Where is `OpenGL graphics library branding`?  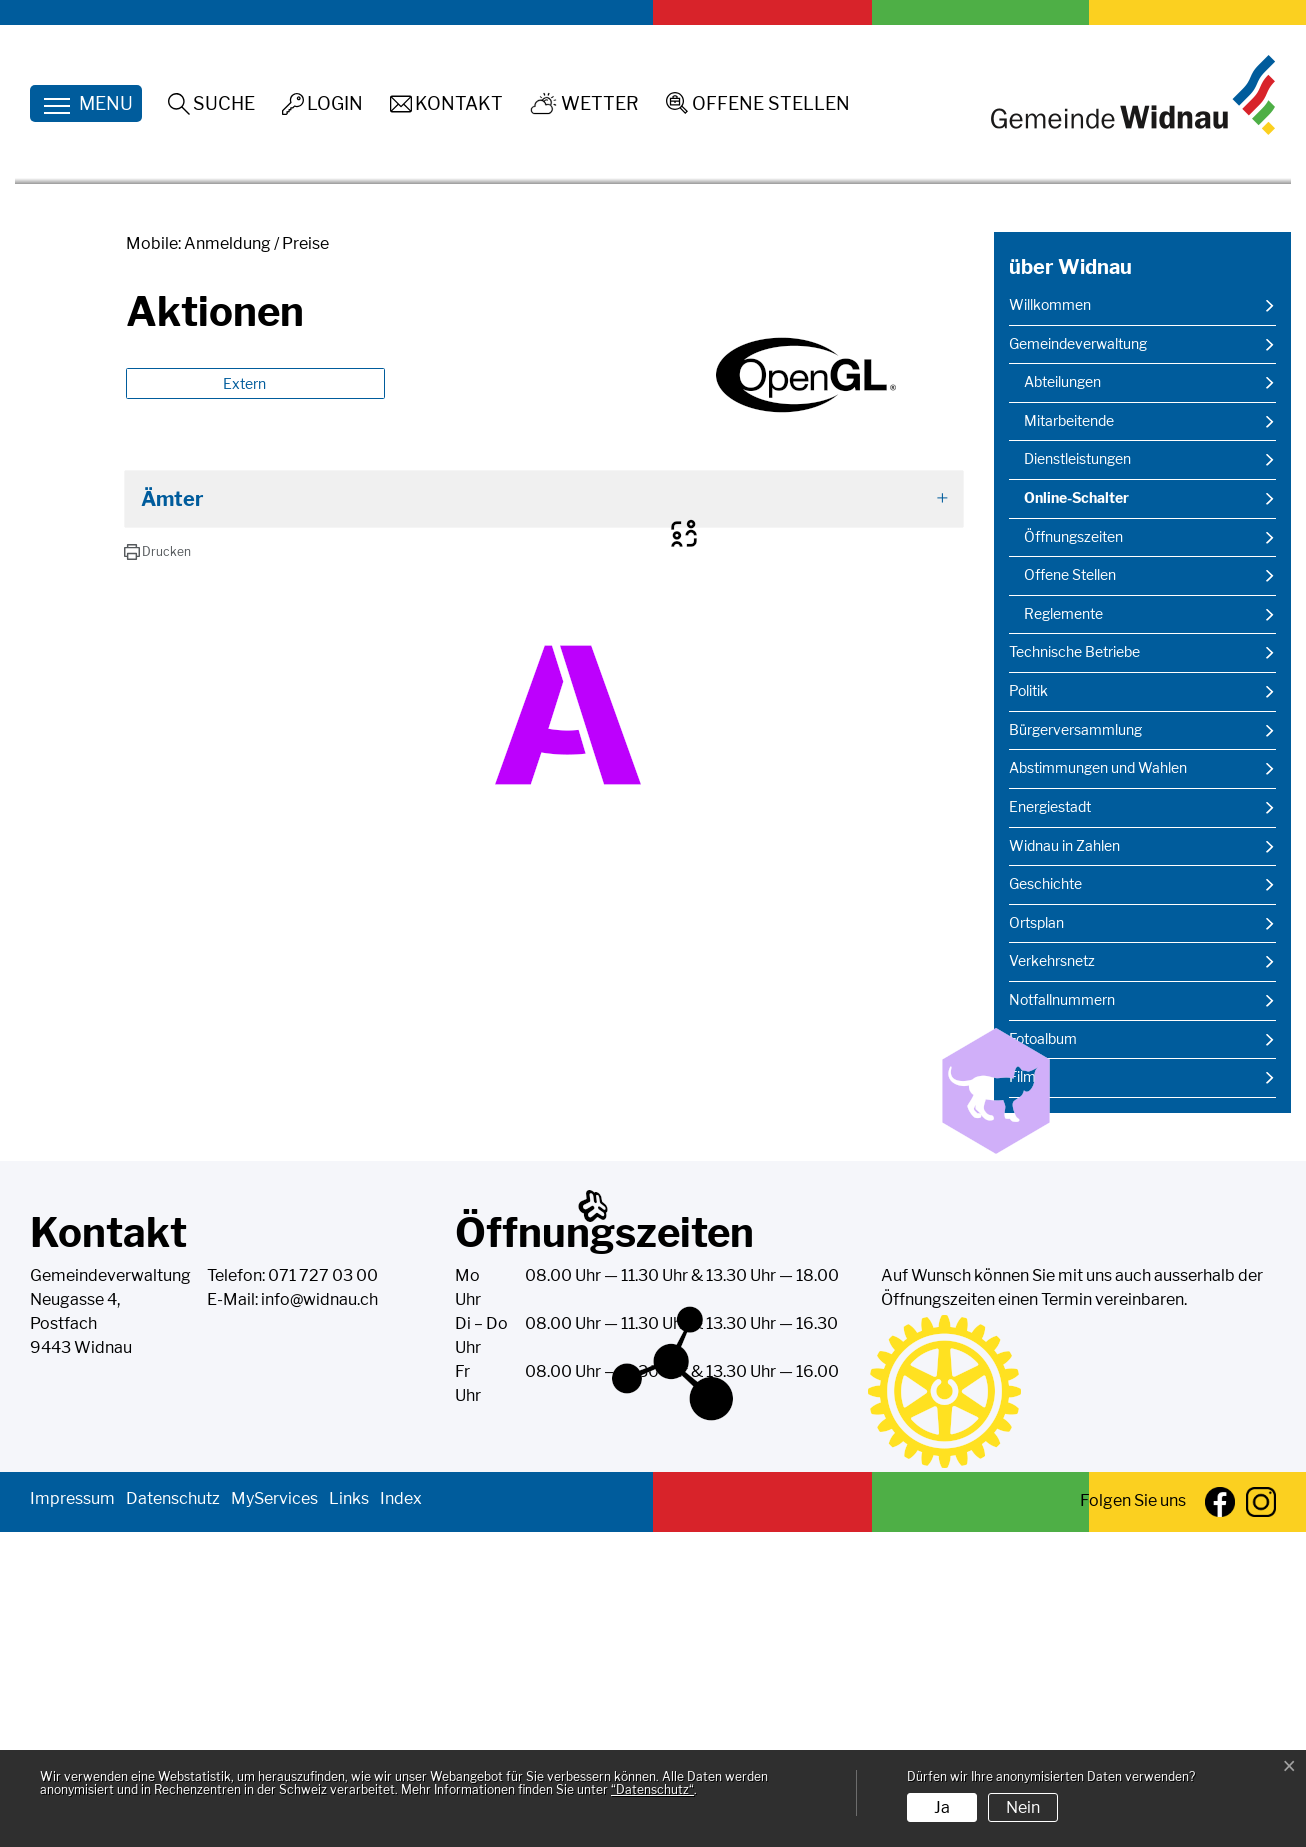 OpenGL graphics library branding is located at coordinates (806, 375).